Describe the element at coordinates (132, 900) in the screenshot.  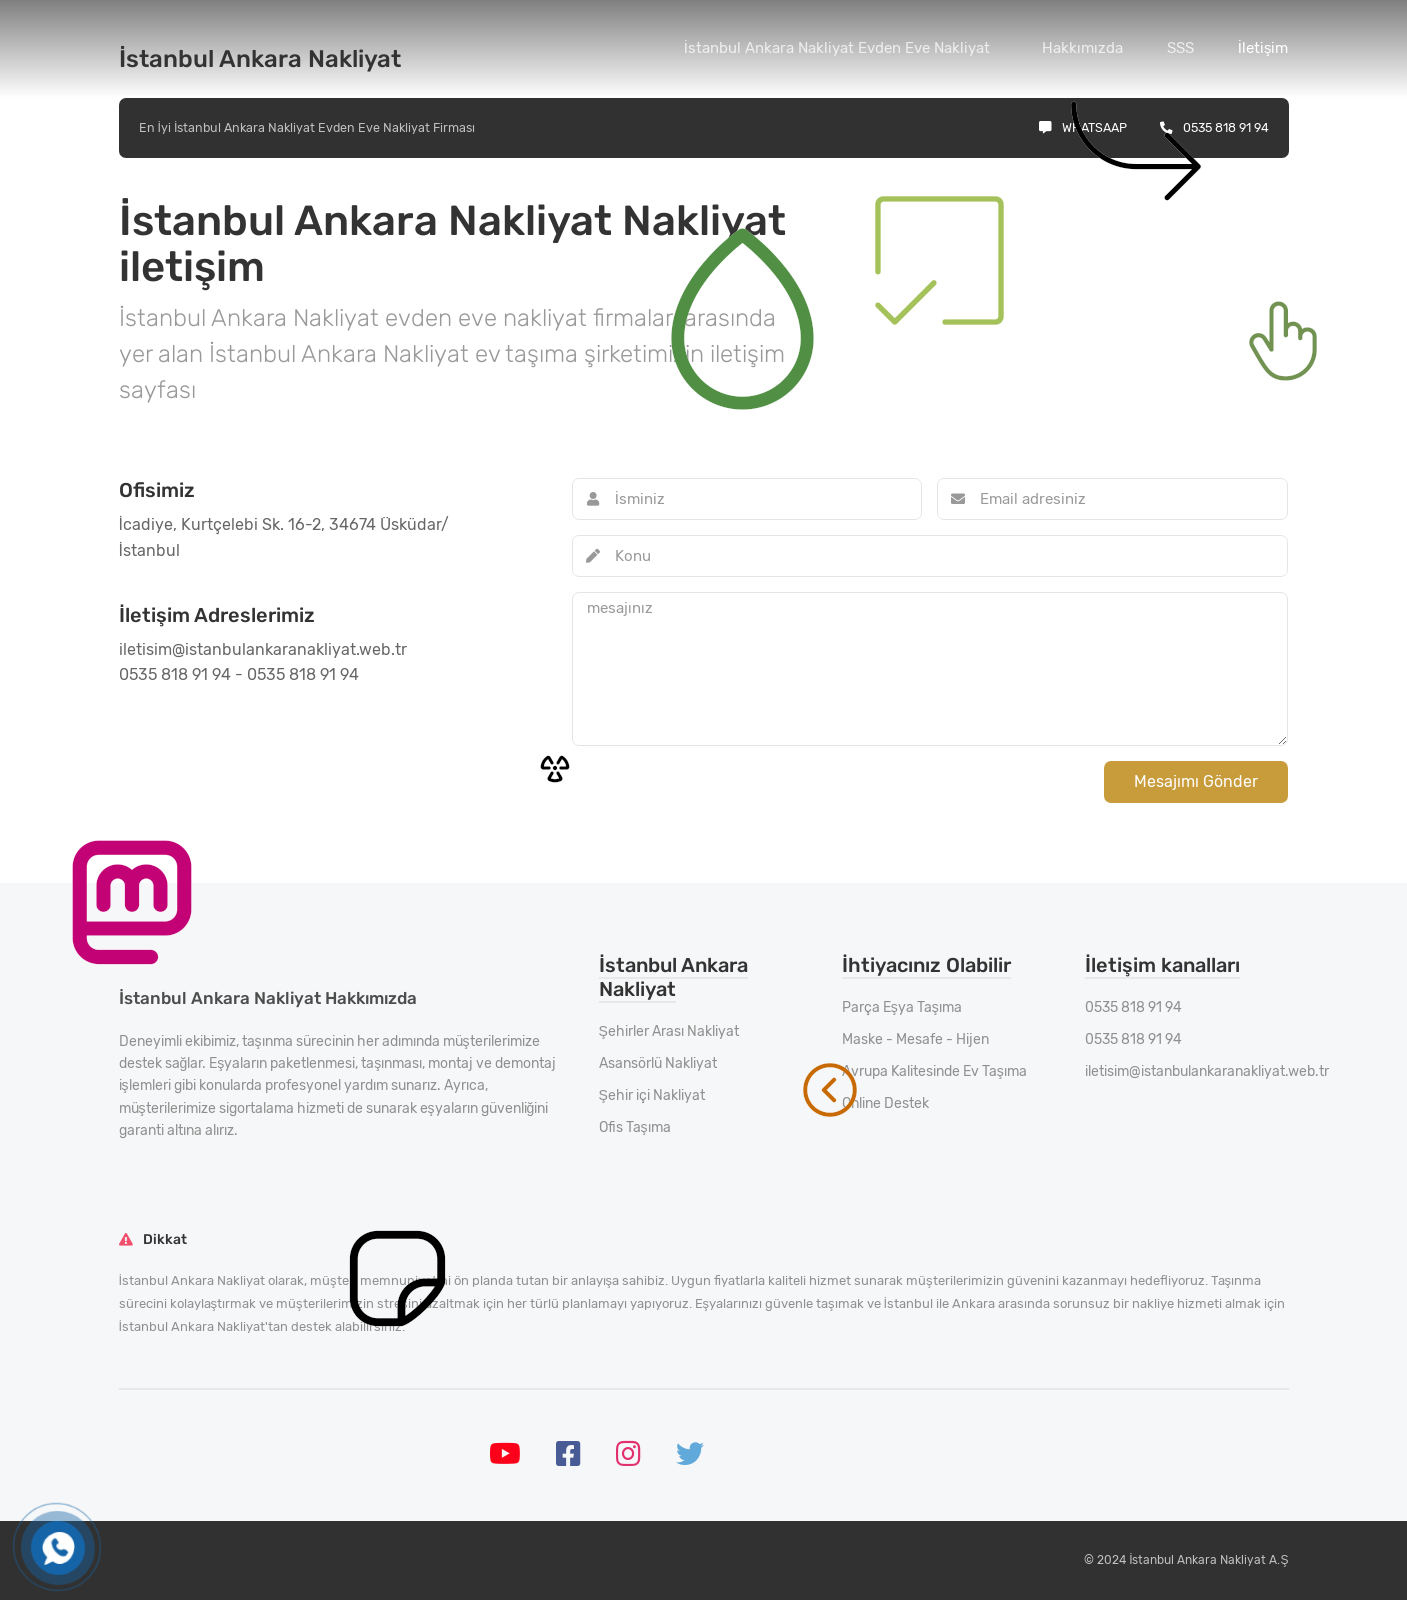
I see `open mastodon app` at that location.